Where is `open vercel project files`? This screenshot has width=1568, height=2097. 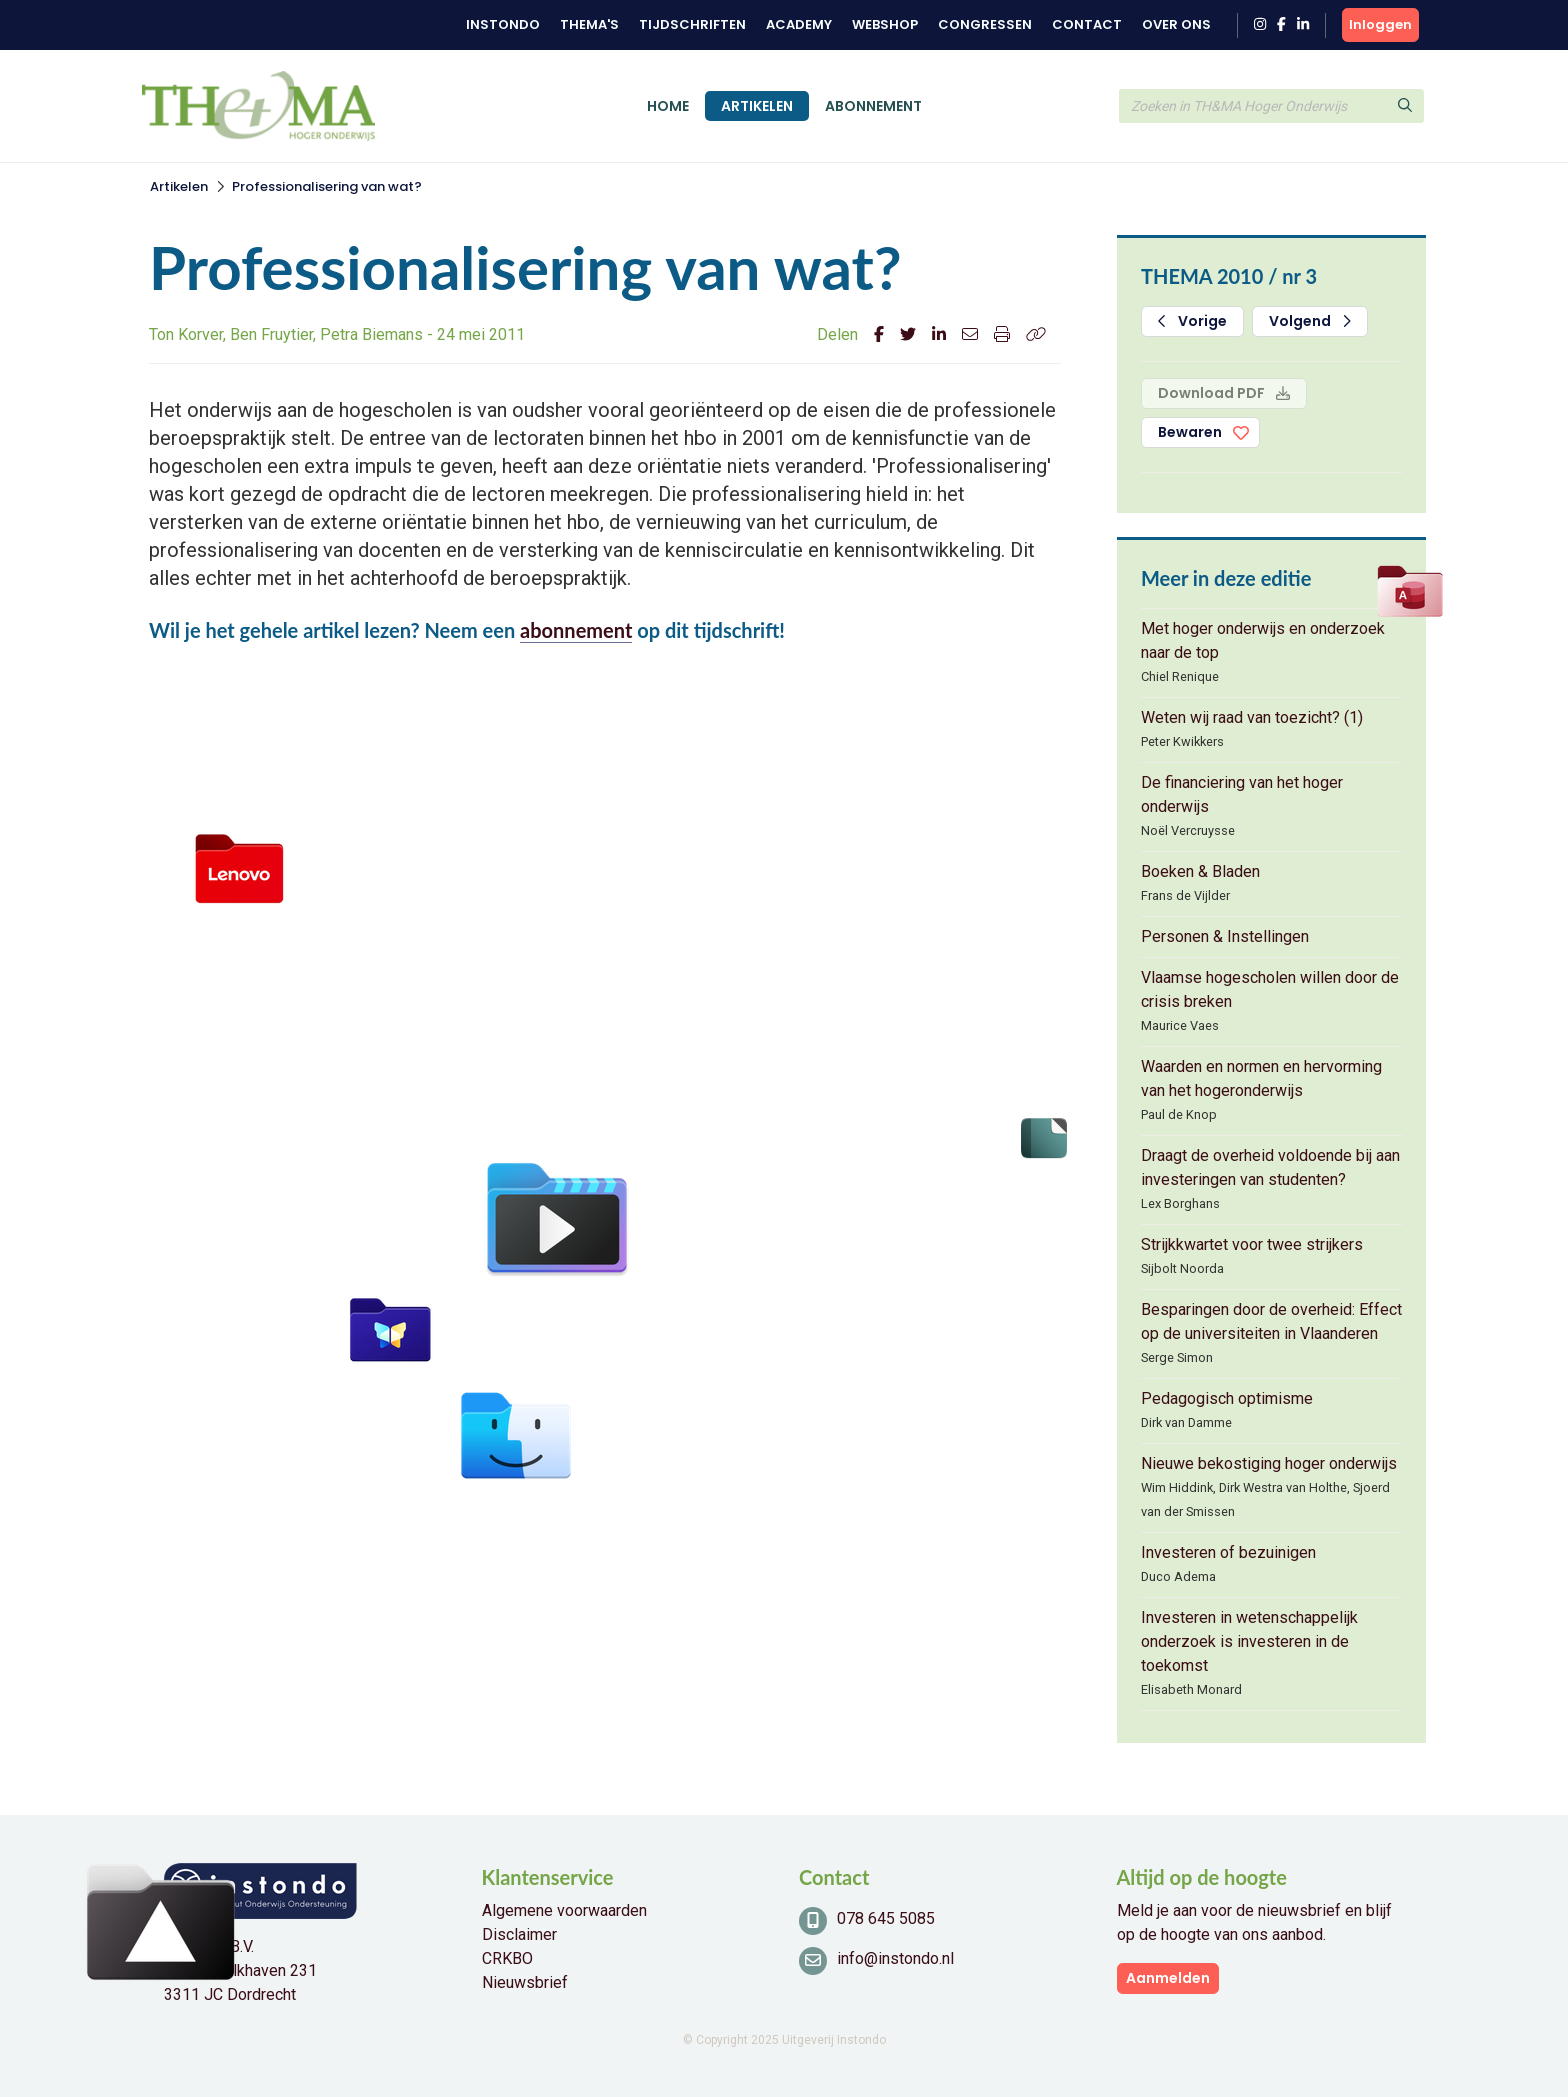 open vercel project files is located at coordinates (160, 1926).